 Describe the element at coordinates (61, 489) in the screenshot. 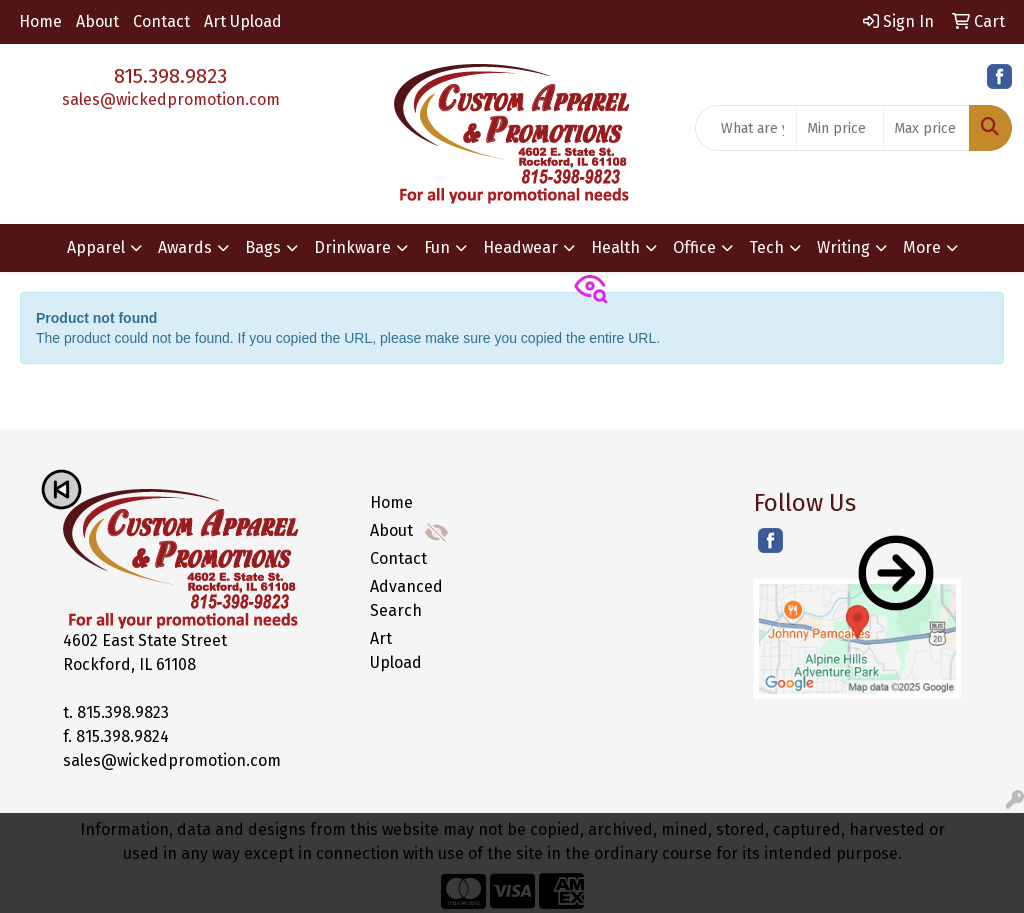

I see `skip to previous track` at that location.